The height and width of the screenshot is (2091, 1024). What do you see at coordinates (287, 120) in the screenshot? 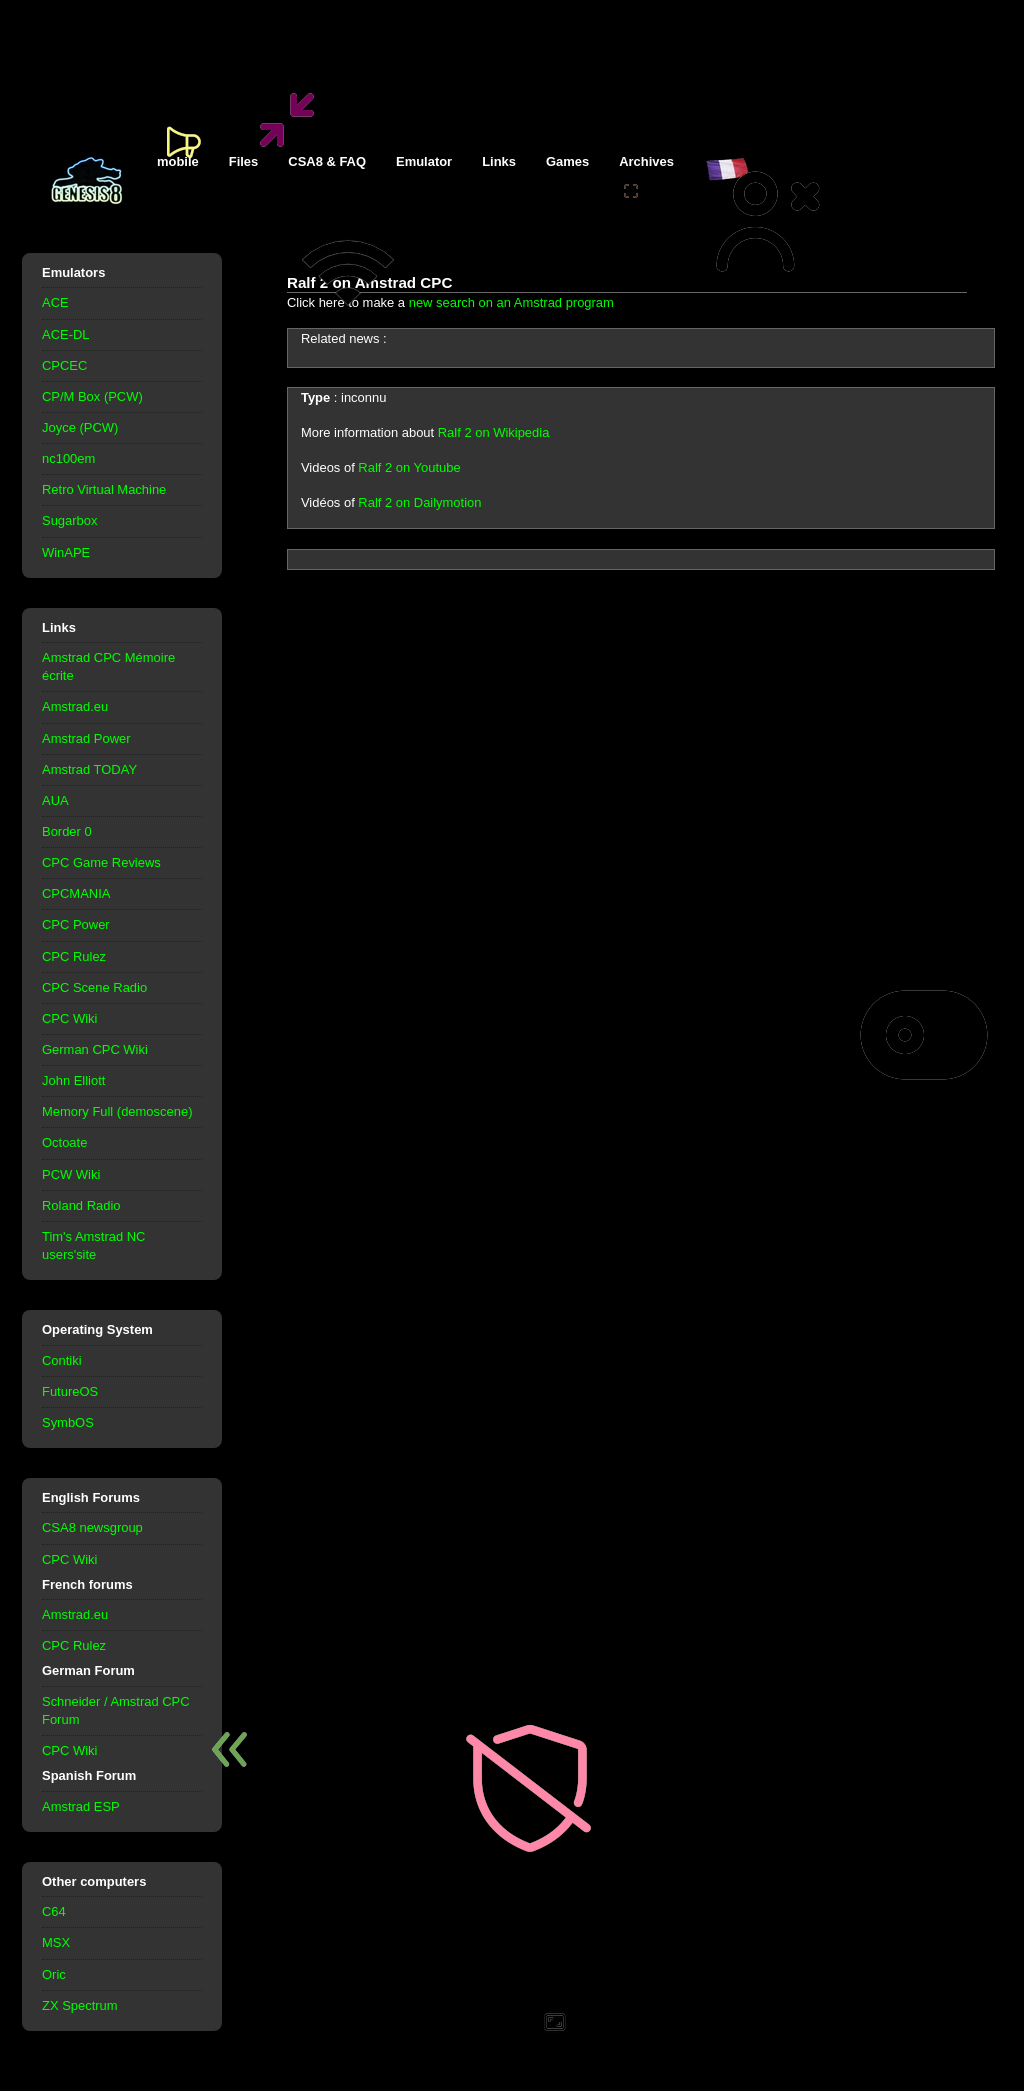
I see `collapse or minimize content` at bounding box center [287, 120].